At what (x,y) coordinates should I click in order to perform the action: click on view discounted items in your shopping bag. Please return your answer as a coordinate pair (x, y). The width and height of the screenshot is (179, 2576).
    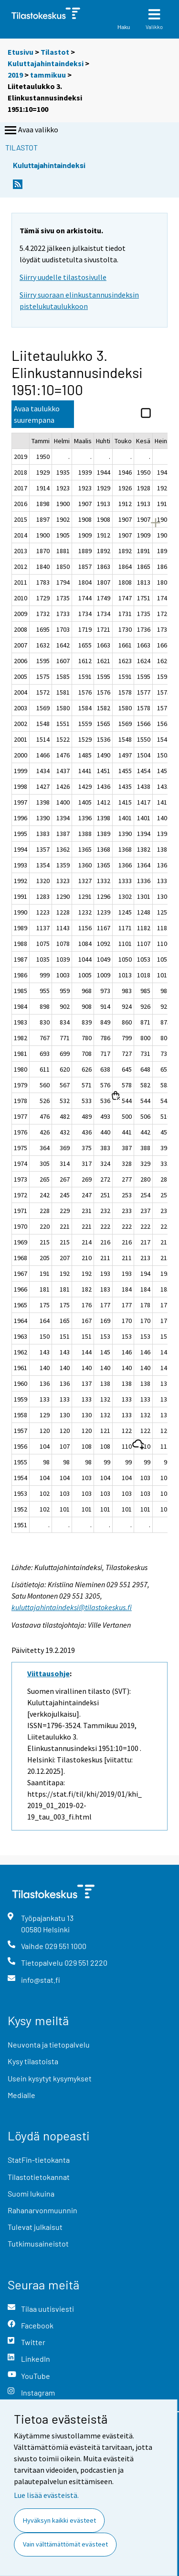
    Looking at the image, I should click on (116, 1095).